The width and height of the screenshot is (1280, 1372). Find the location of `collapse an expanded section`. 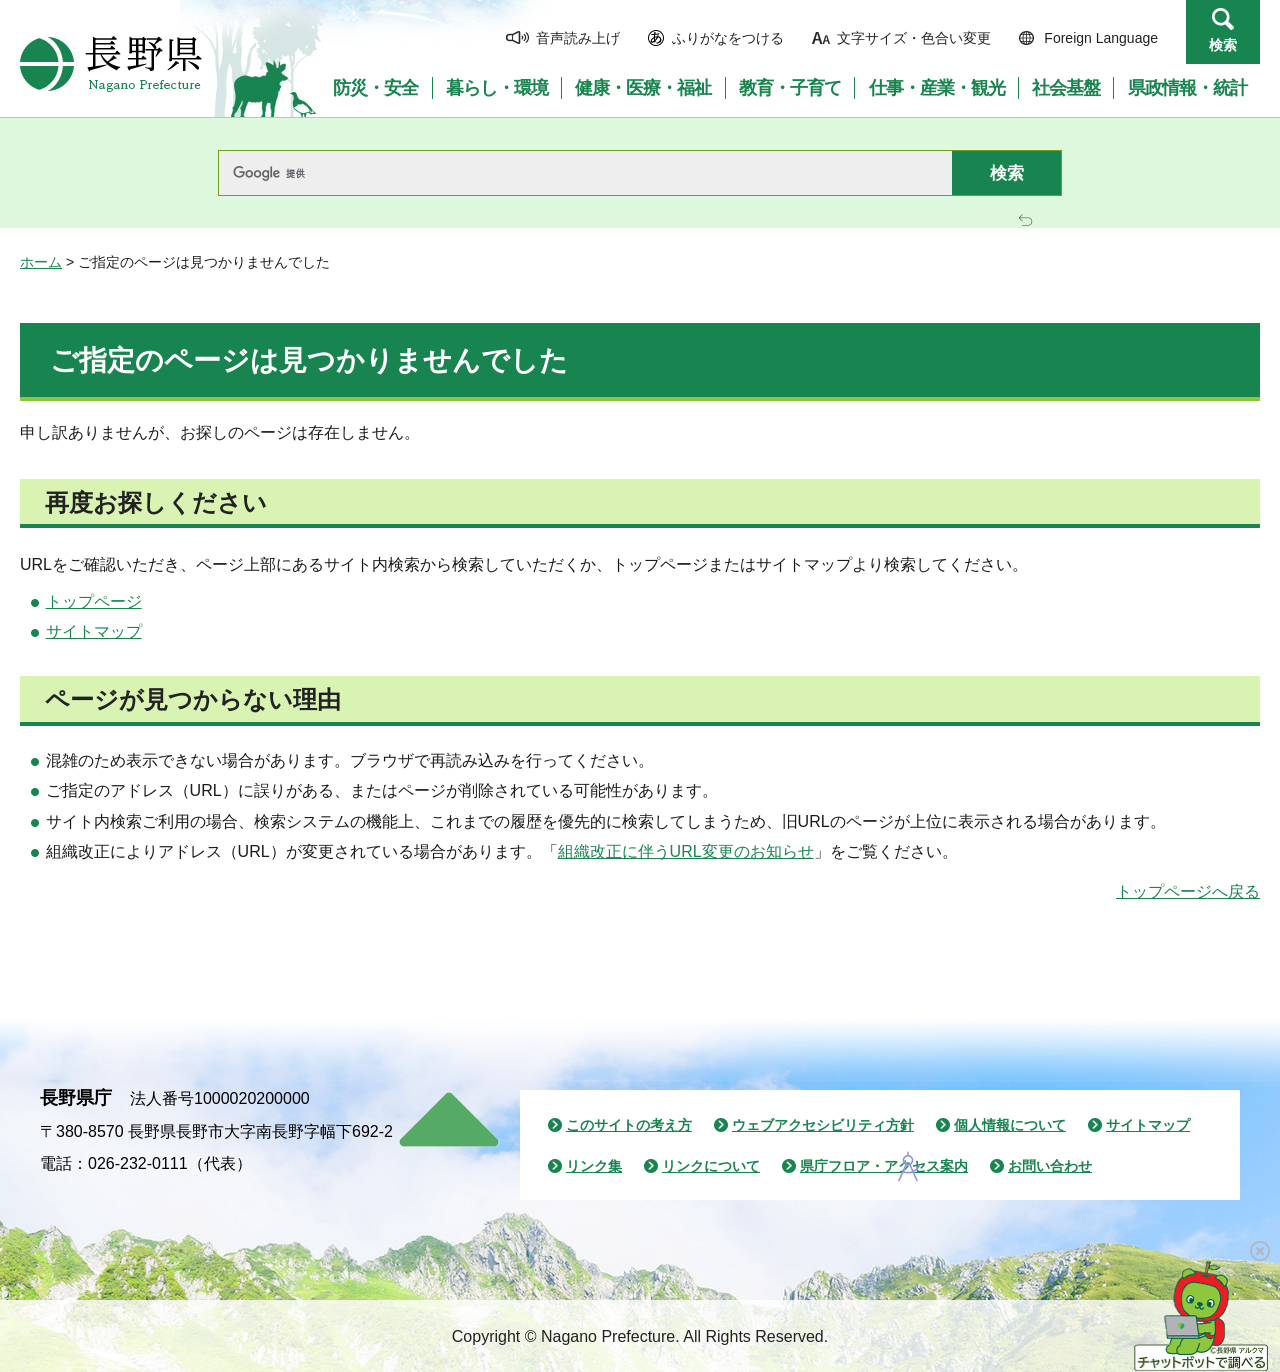

collapse an expanded section is located at coordinates (449, 1124).